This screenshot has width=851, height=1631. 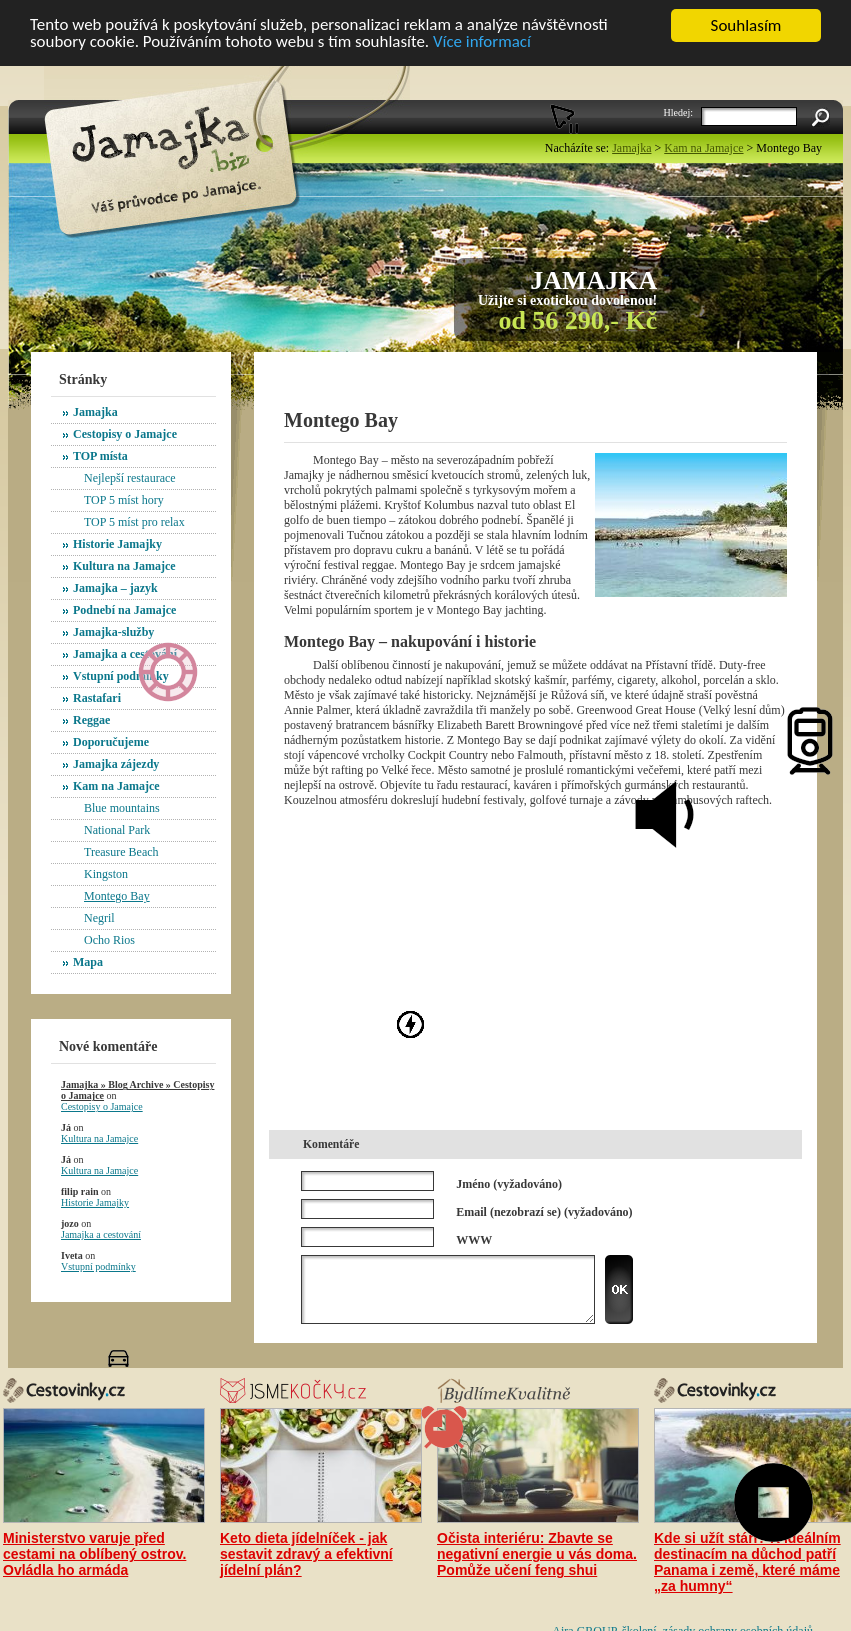 I want to click on access casino or gambling games, so click(x=168, y=672).